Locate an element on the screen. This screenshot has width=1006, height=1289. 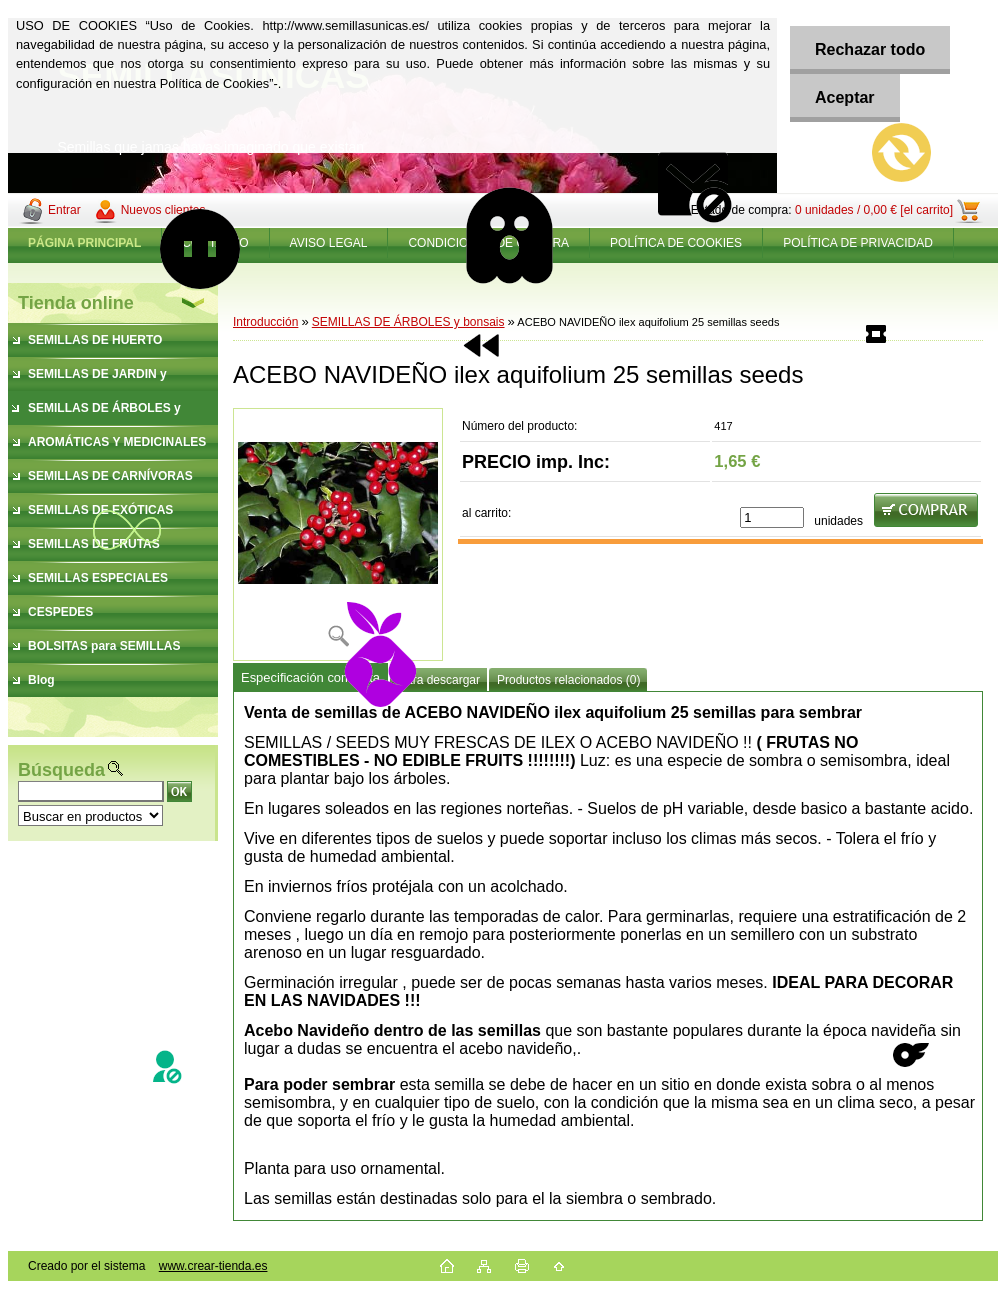
ghost mode or incognito status indicator is located at coordinates (509, 235).